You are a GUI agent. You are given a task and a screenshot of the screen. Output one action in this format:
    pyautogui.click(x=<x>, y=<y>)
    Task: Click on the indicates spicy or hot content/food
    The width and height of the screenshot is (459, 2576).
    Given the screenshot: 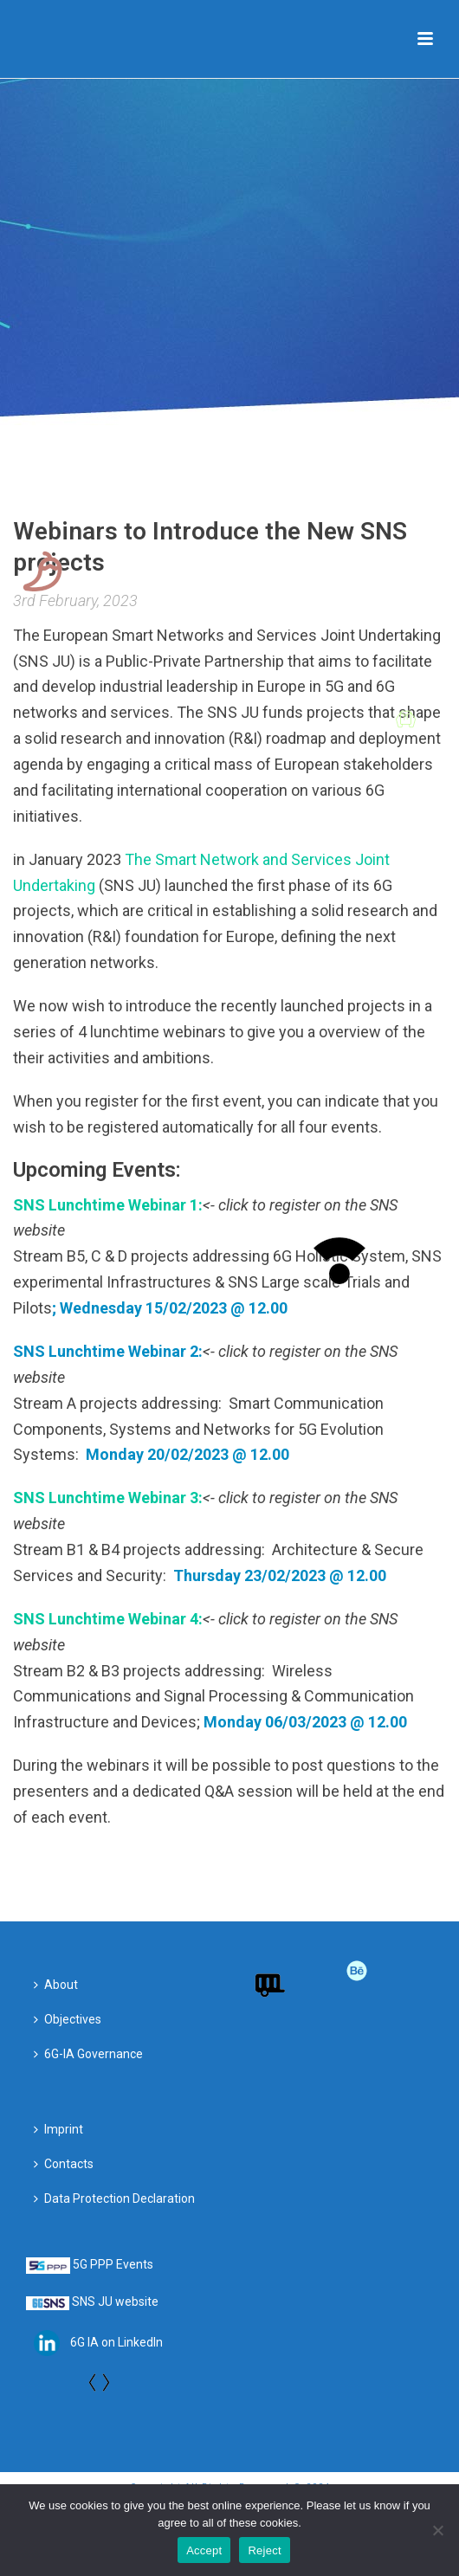 What is the action you would take?
    pyautogui.click(x=44, y=572)
    